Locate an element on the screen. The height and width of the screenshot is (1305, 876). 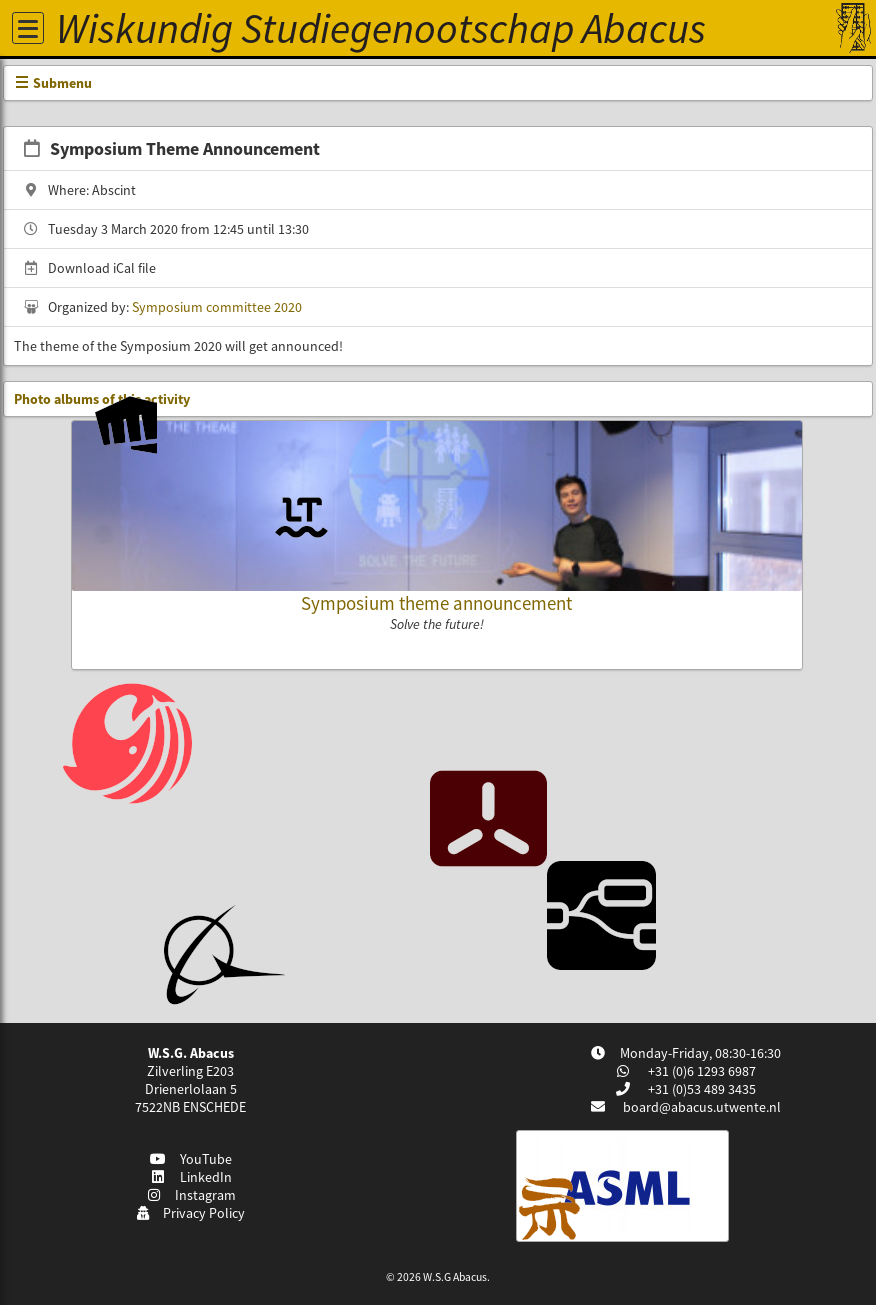
open LanguageTool grammar and spell checker is located at coordinates (301, 517).